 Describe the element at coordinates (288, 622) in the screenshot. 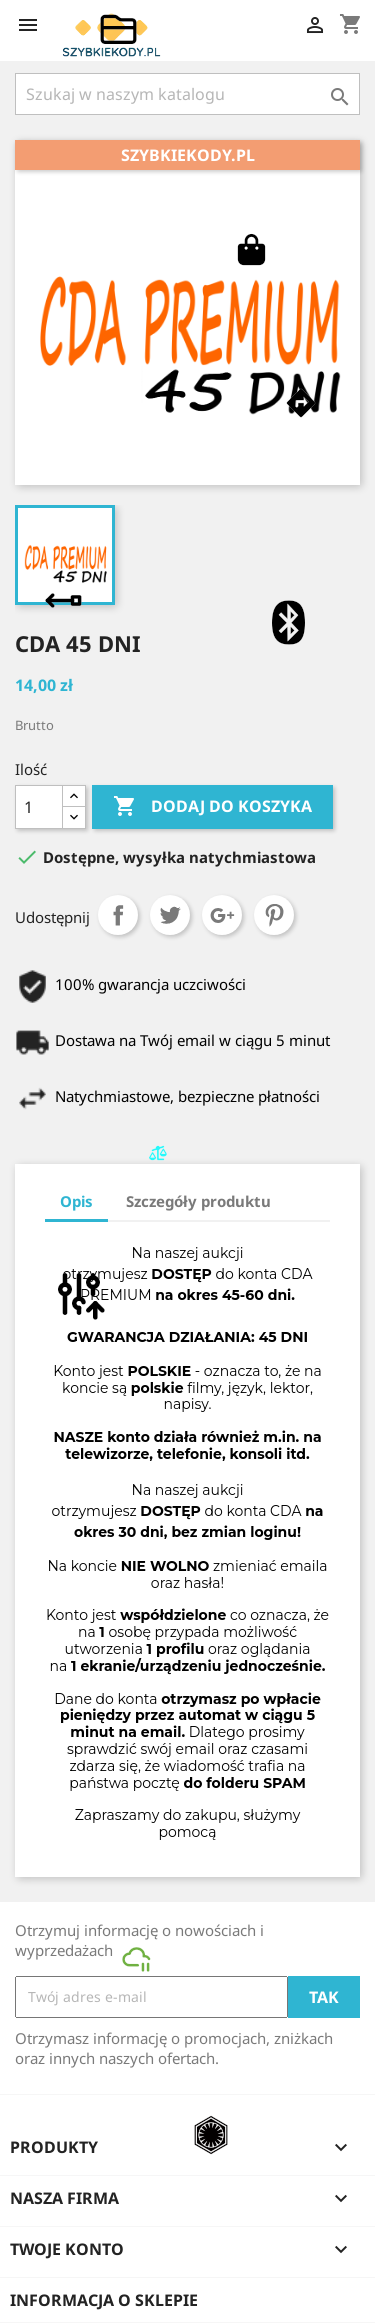

I see `toggle bluetooth connectivity on or off` at that location.